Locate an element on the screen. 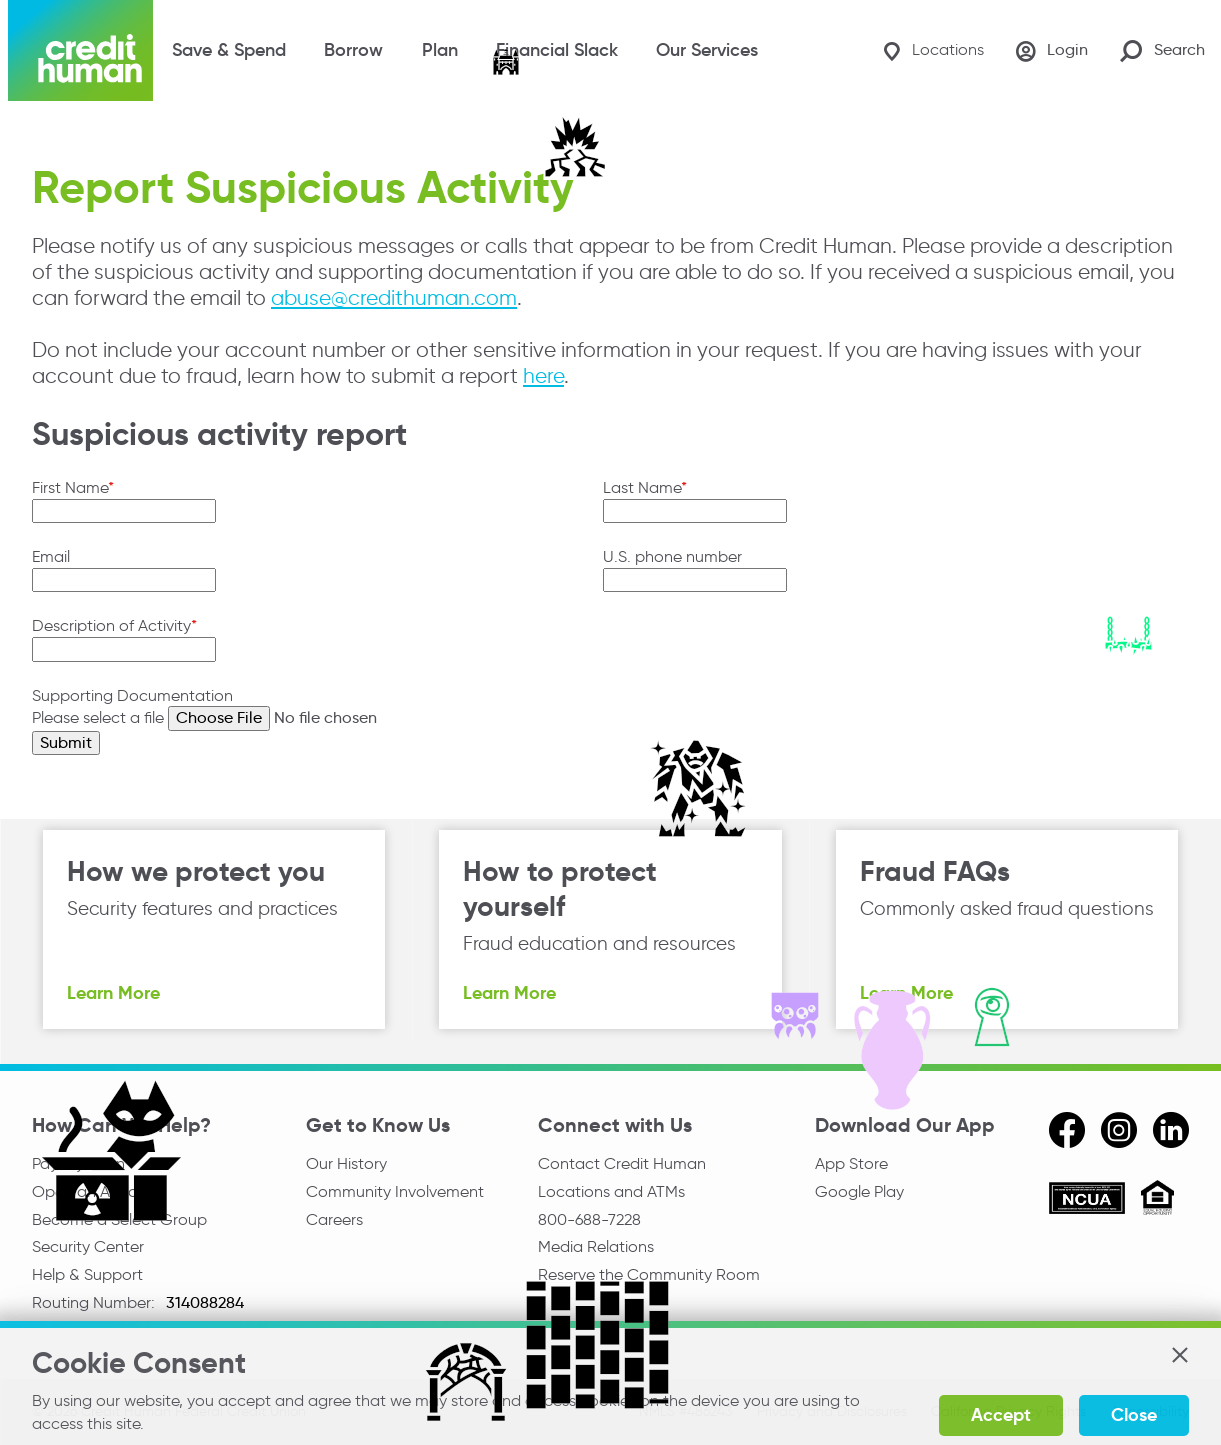  indicates seismic activity or earthquake event is located at coordinates (575, 147).